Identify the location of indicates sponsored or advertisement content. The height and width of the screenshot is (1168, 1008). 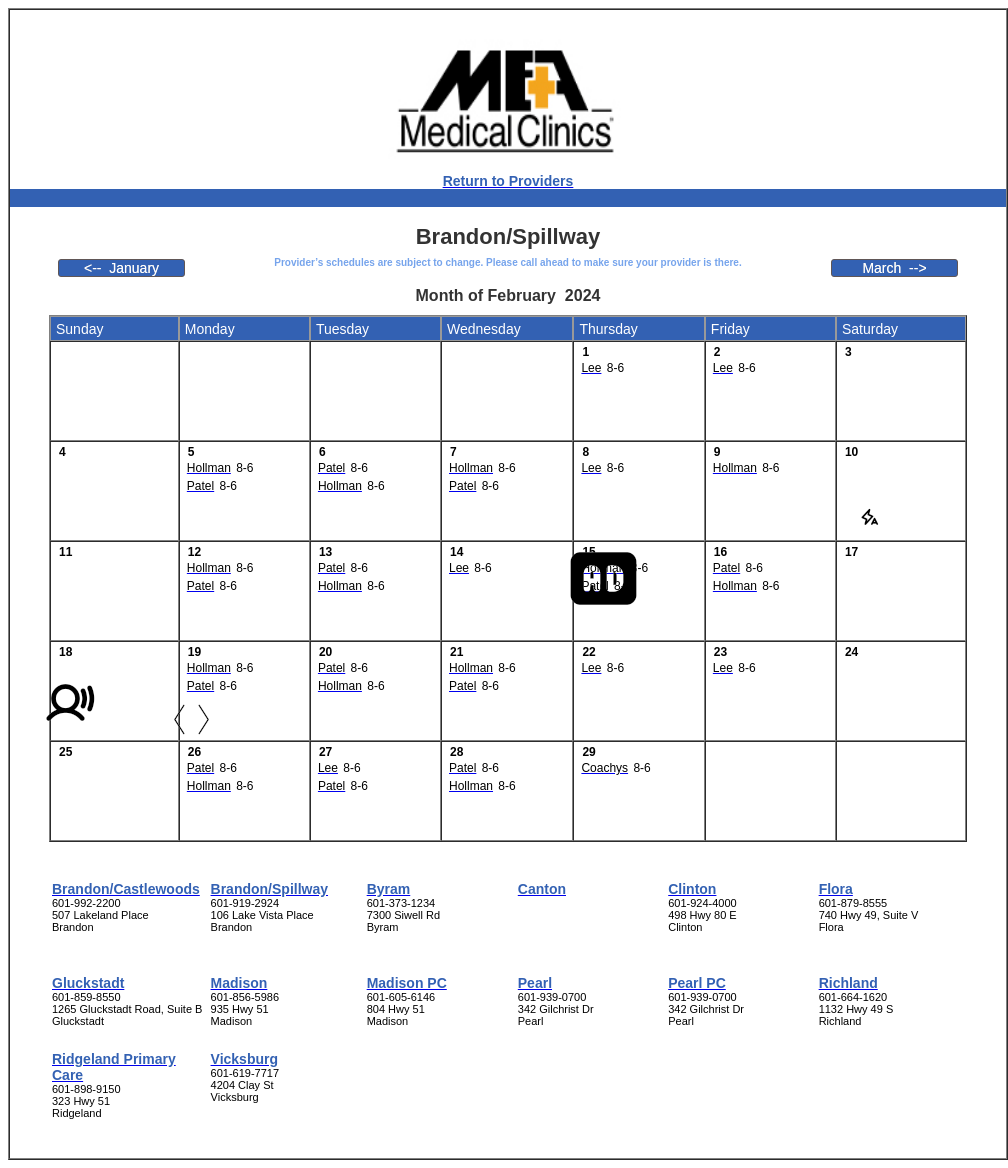
(603, 578).